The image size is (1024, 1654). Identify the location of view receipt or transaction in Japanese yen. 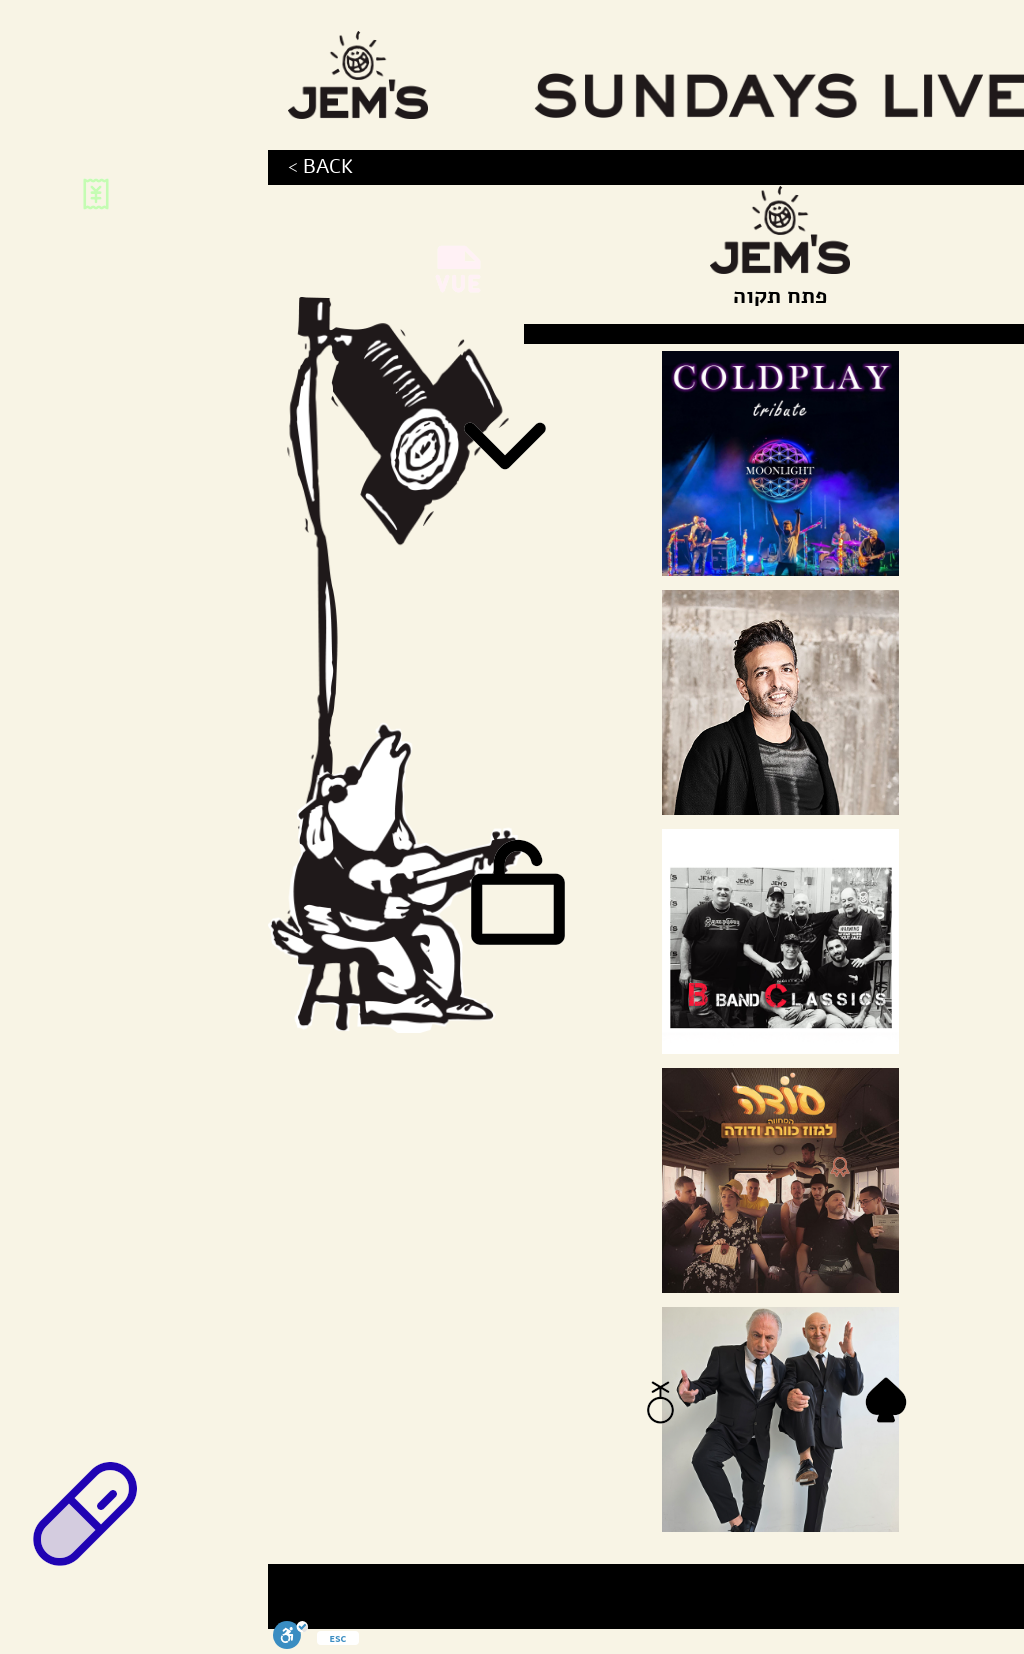
(96, 194).